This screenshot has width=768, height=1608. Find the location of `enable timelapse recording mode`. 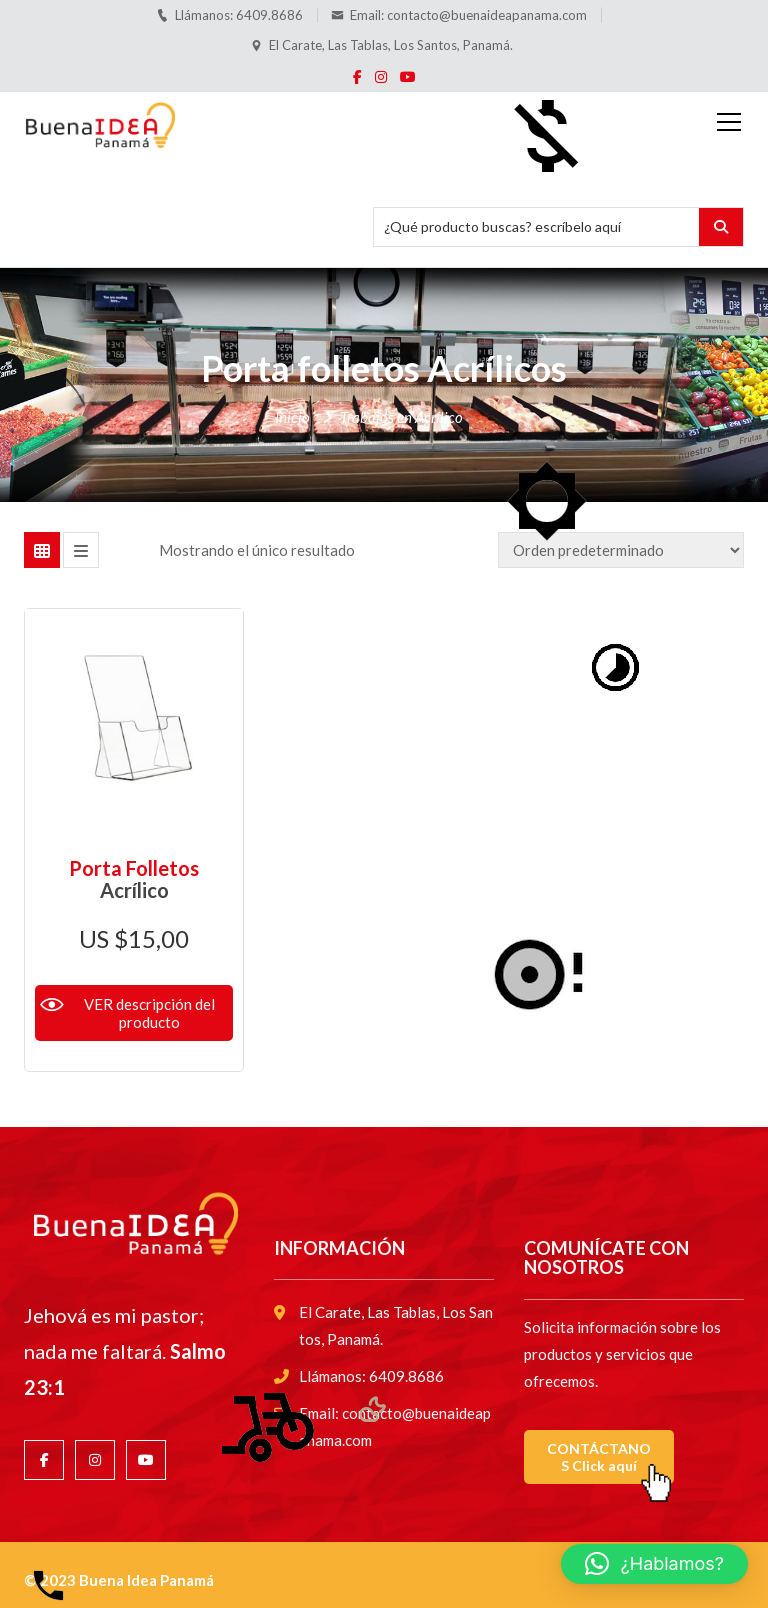

enable timelapse recording mode is located at coordinates (615, 667).